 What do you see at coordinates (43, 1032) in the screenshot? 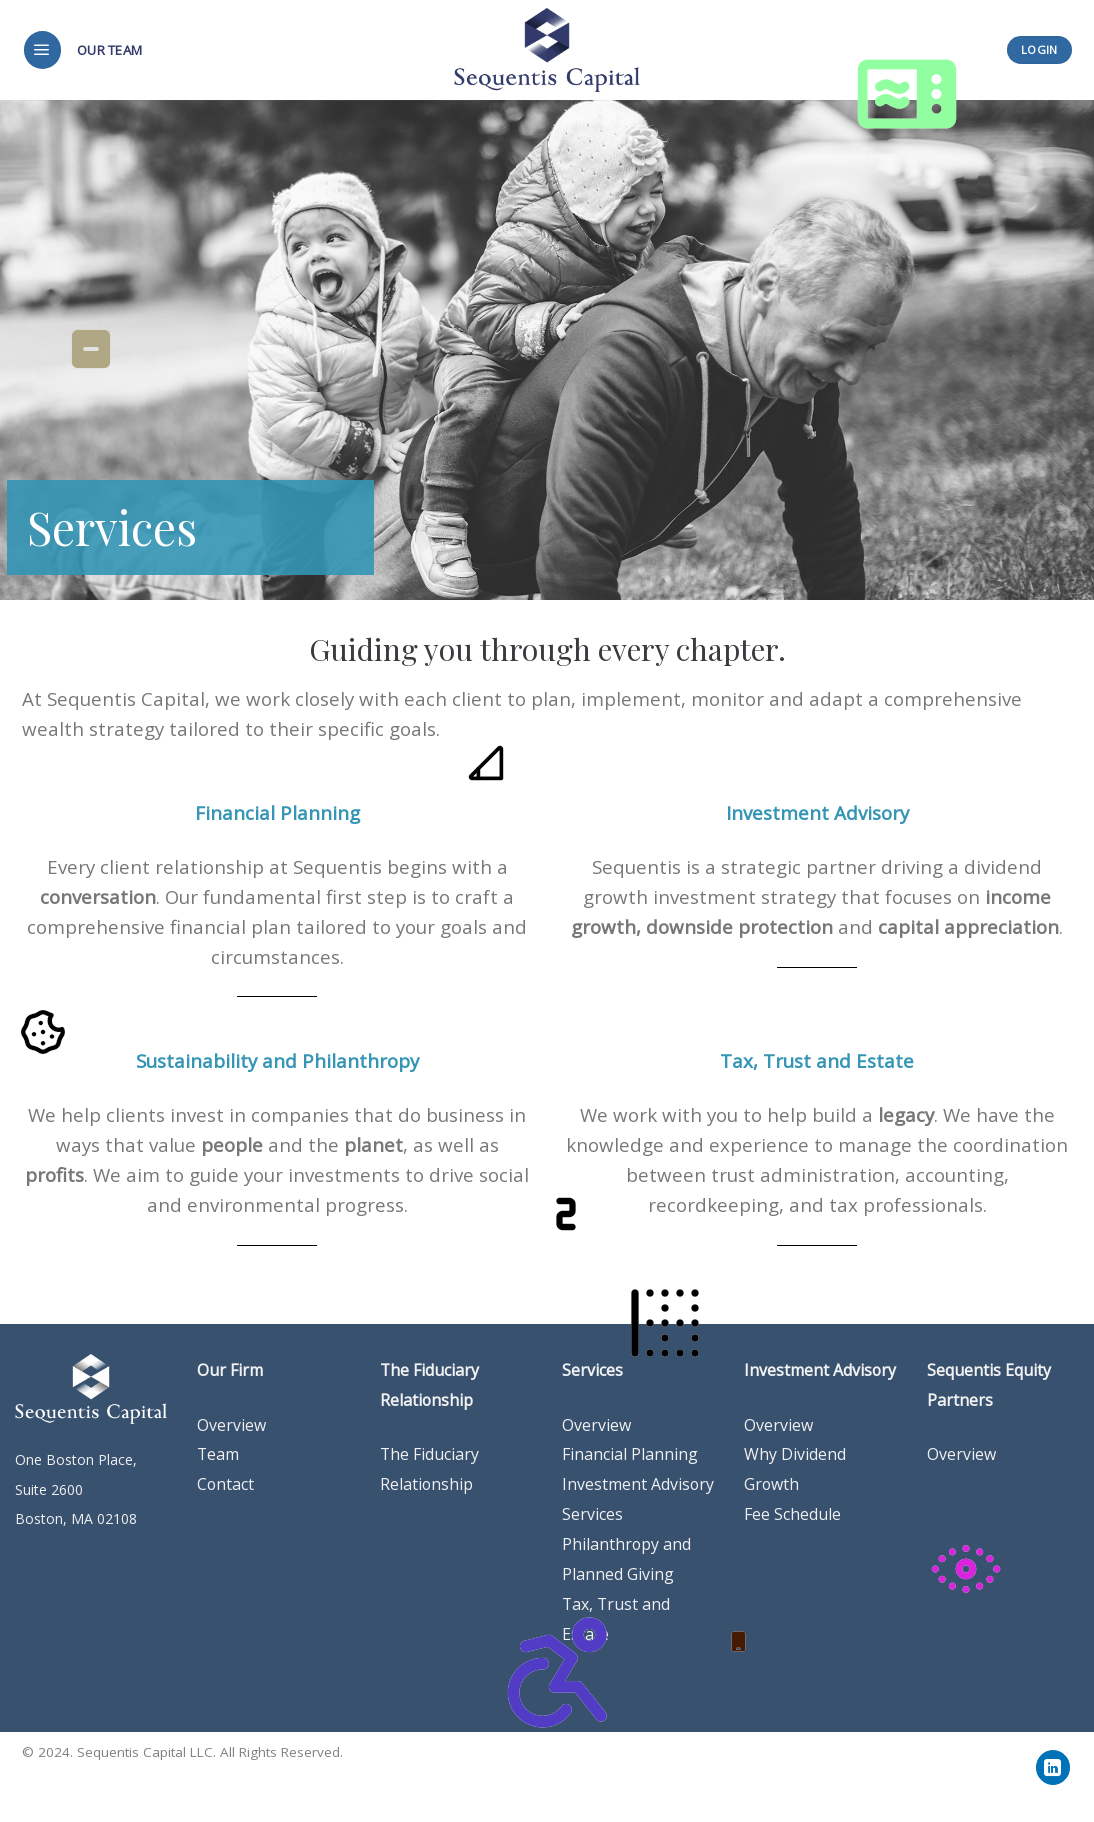
I see `manage cookie preferences` at bounding box center [43, 1032].